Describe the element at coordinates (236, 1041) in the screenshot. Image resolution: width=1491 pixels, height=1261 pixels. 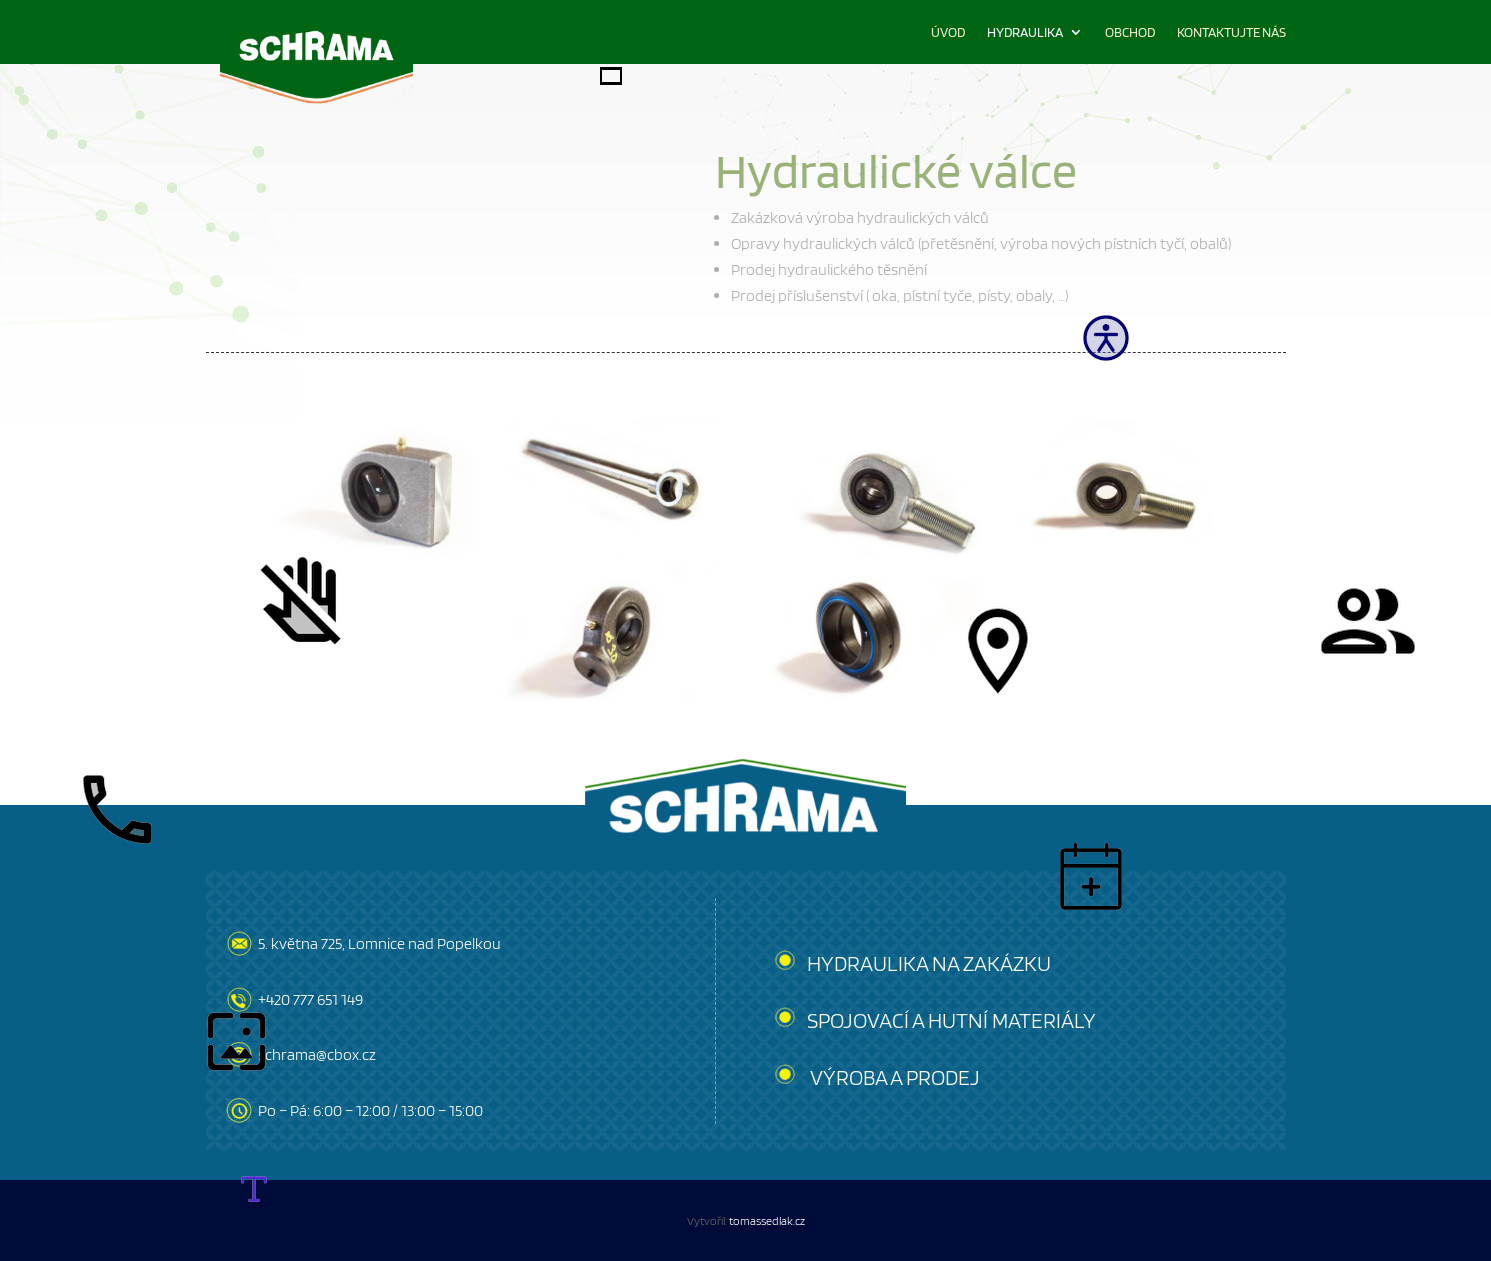
I see `change wallpaper or background image` at that location.